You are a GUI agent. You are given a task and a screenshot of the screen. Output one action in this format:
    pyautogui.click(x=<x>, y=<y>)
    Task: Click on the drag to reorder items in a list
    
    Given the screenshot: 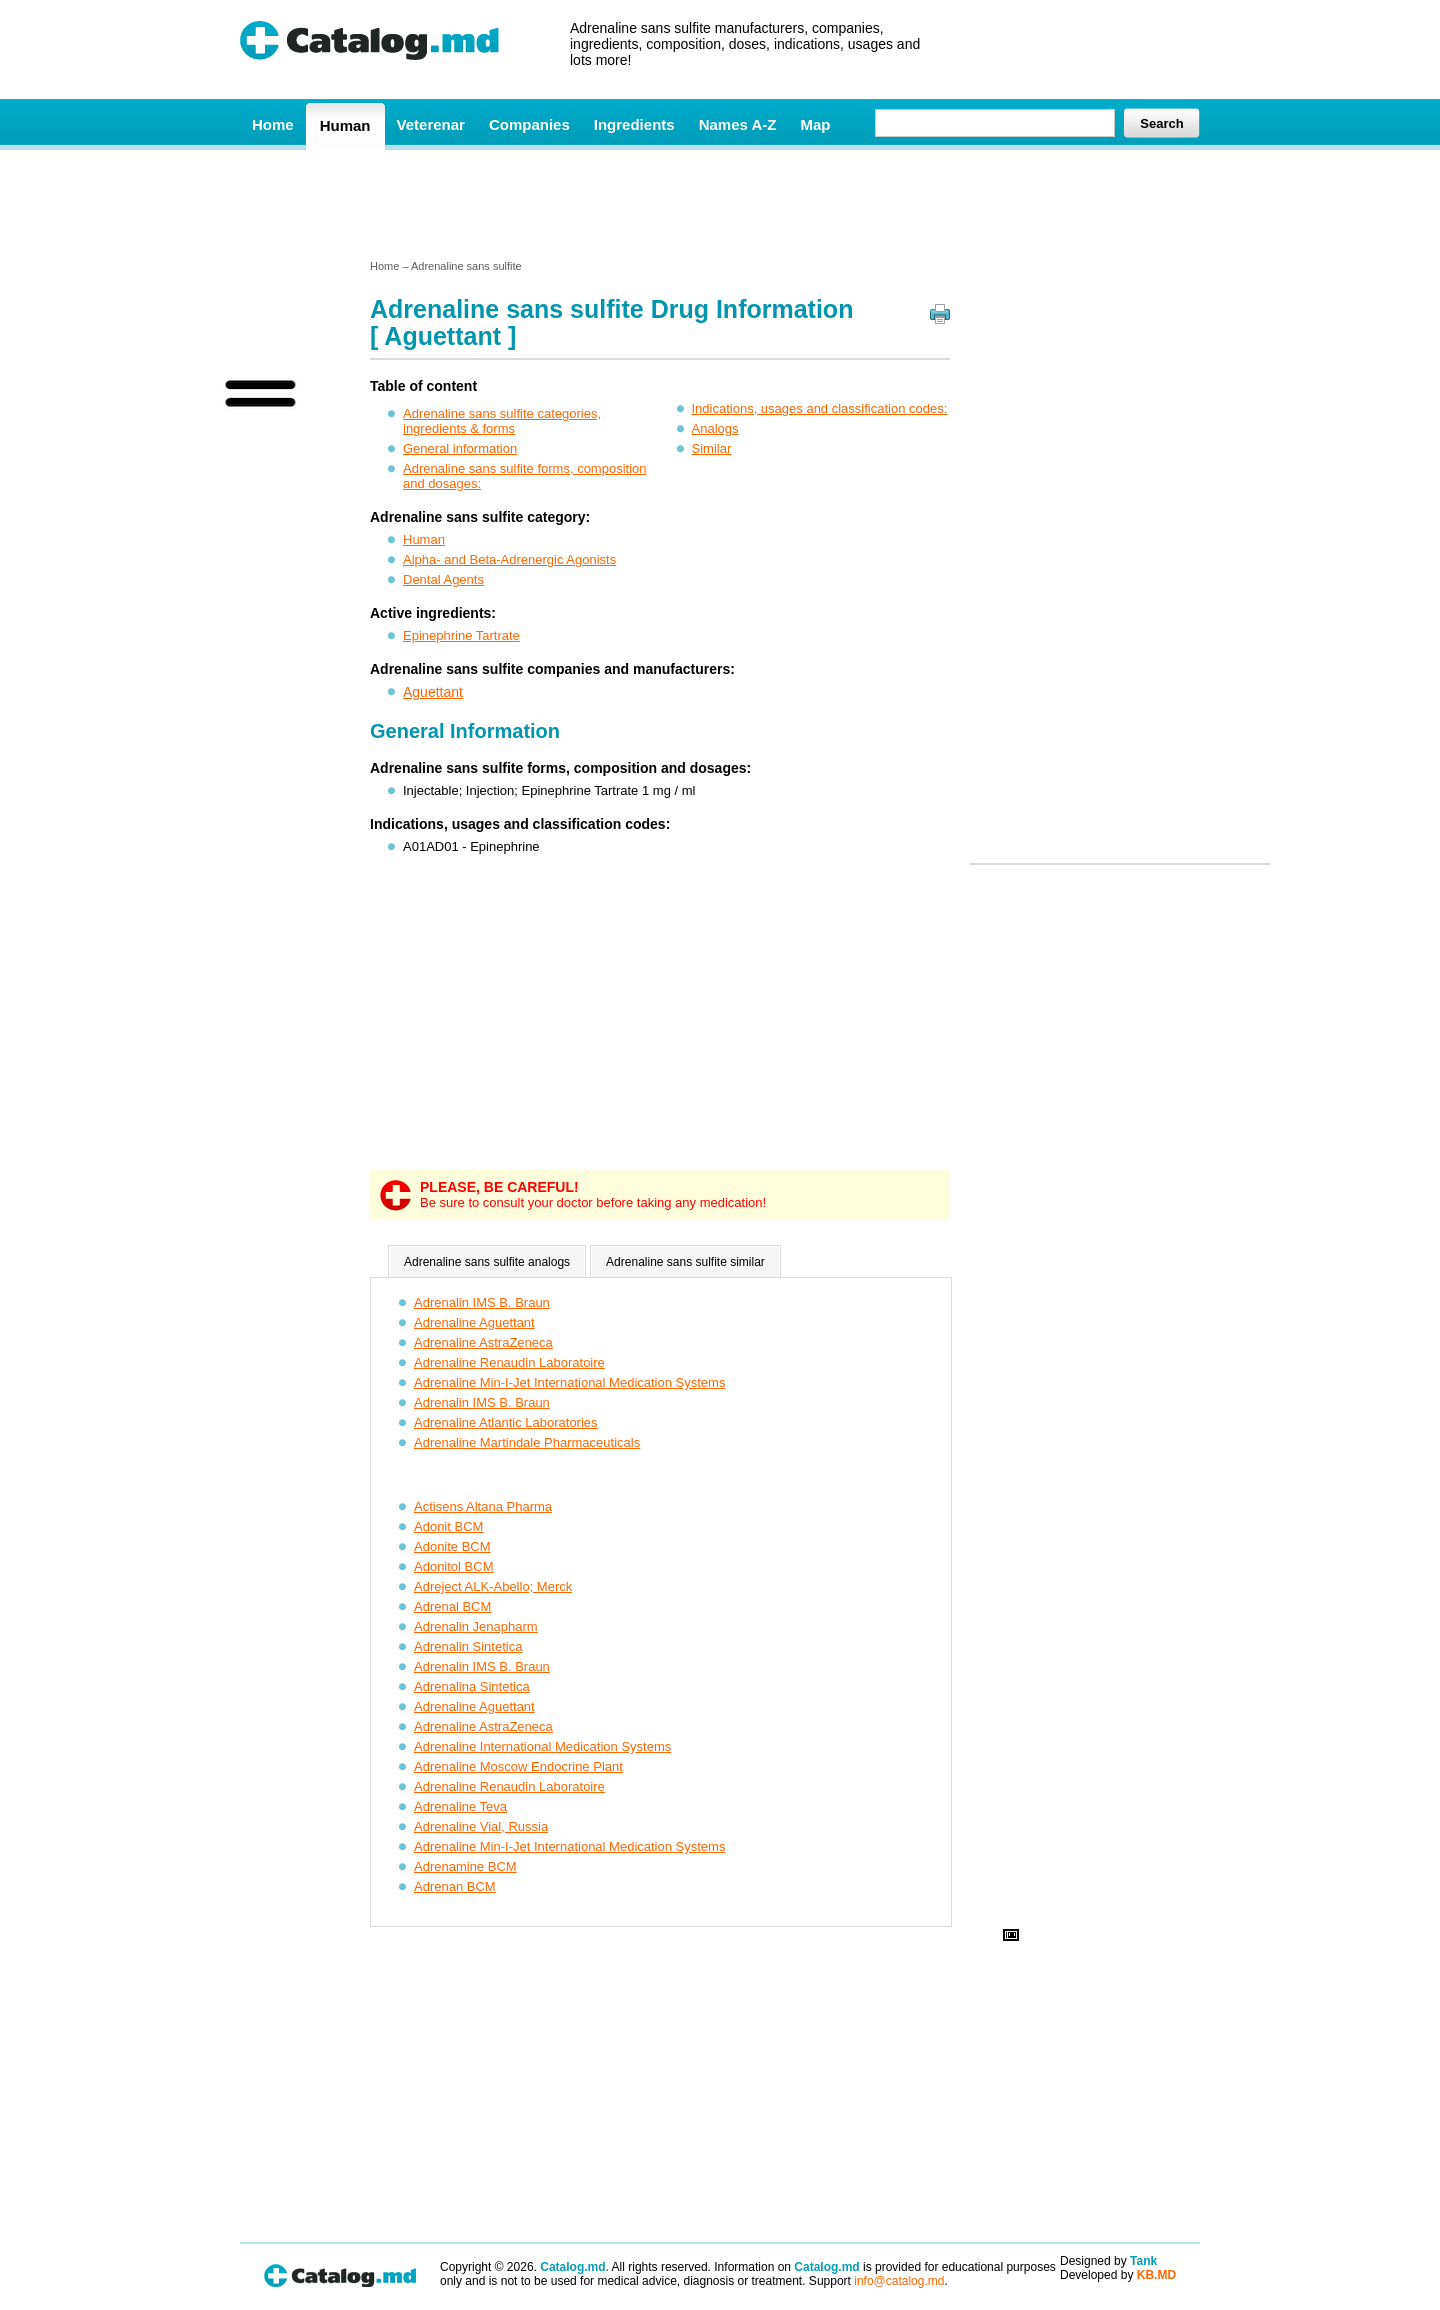 What is the action you would take?
    pyautogui.click(x=260, y=393)
    